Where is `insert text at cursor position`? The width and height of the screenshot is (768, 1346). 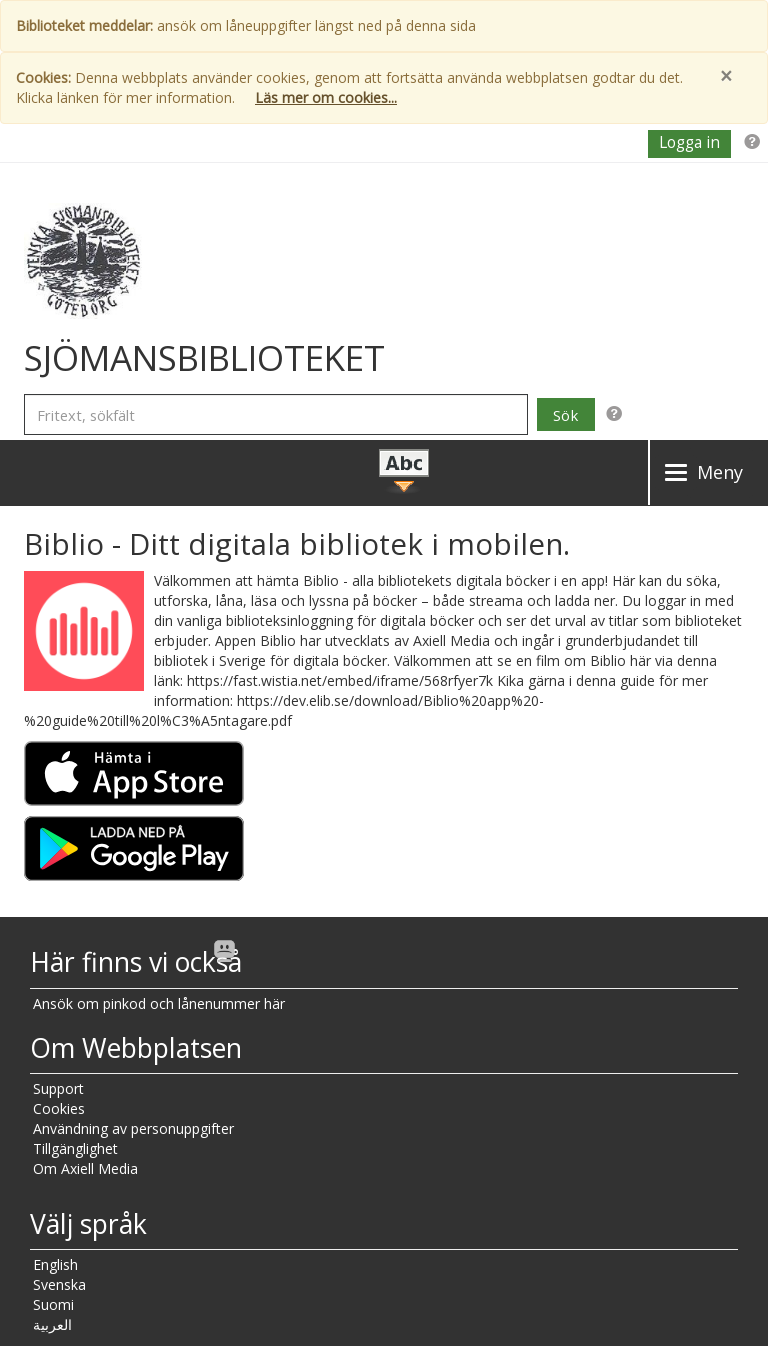
insert text at cursor position is located at coordinates (404, 469).